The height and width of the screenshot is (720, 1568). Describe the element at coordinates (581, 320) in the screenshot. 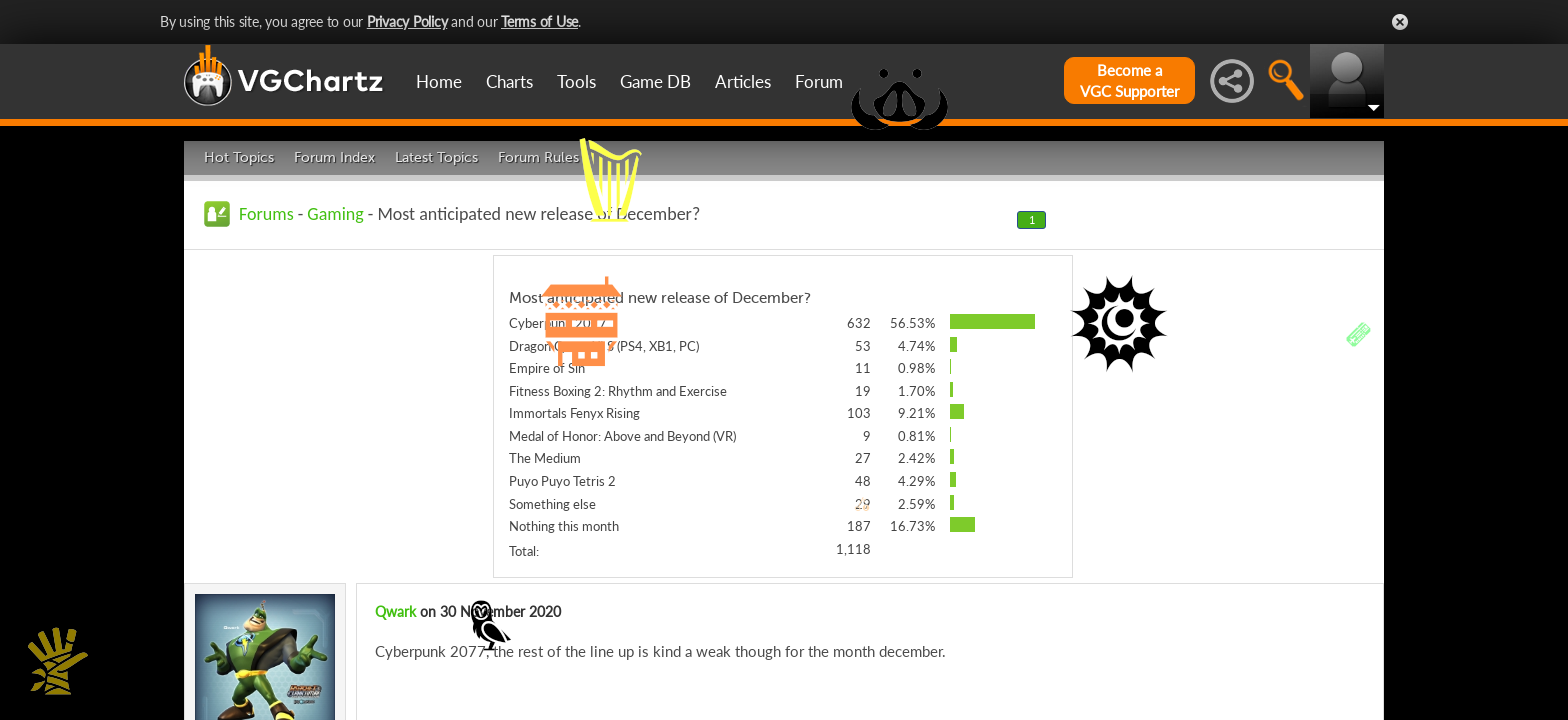

I see `access building or fortress in game` at that location.